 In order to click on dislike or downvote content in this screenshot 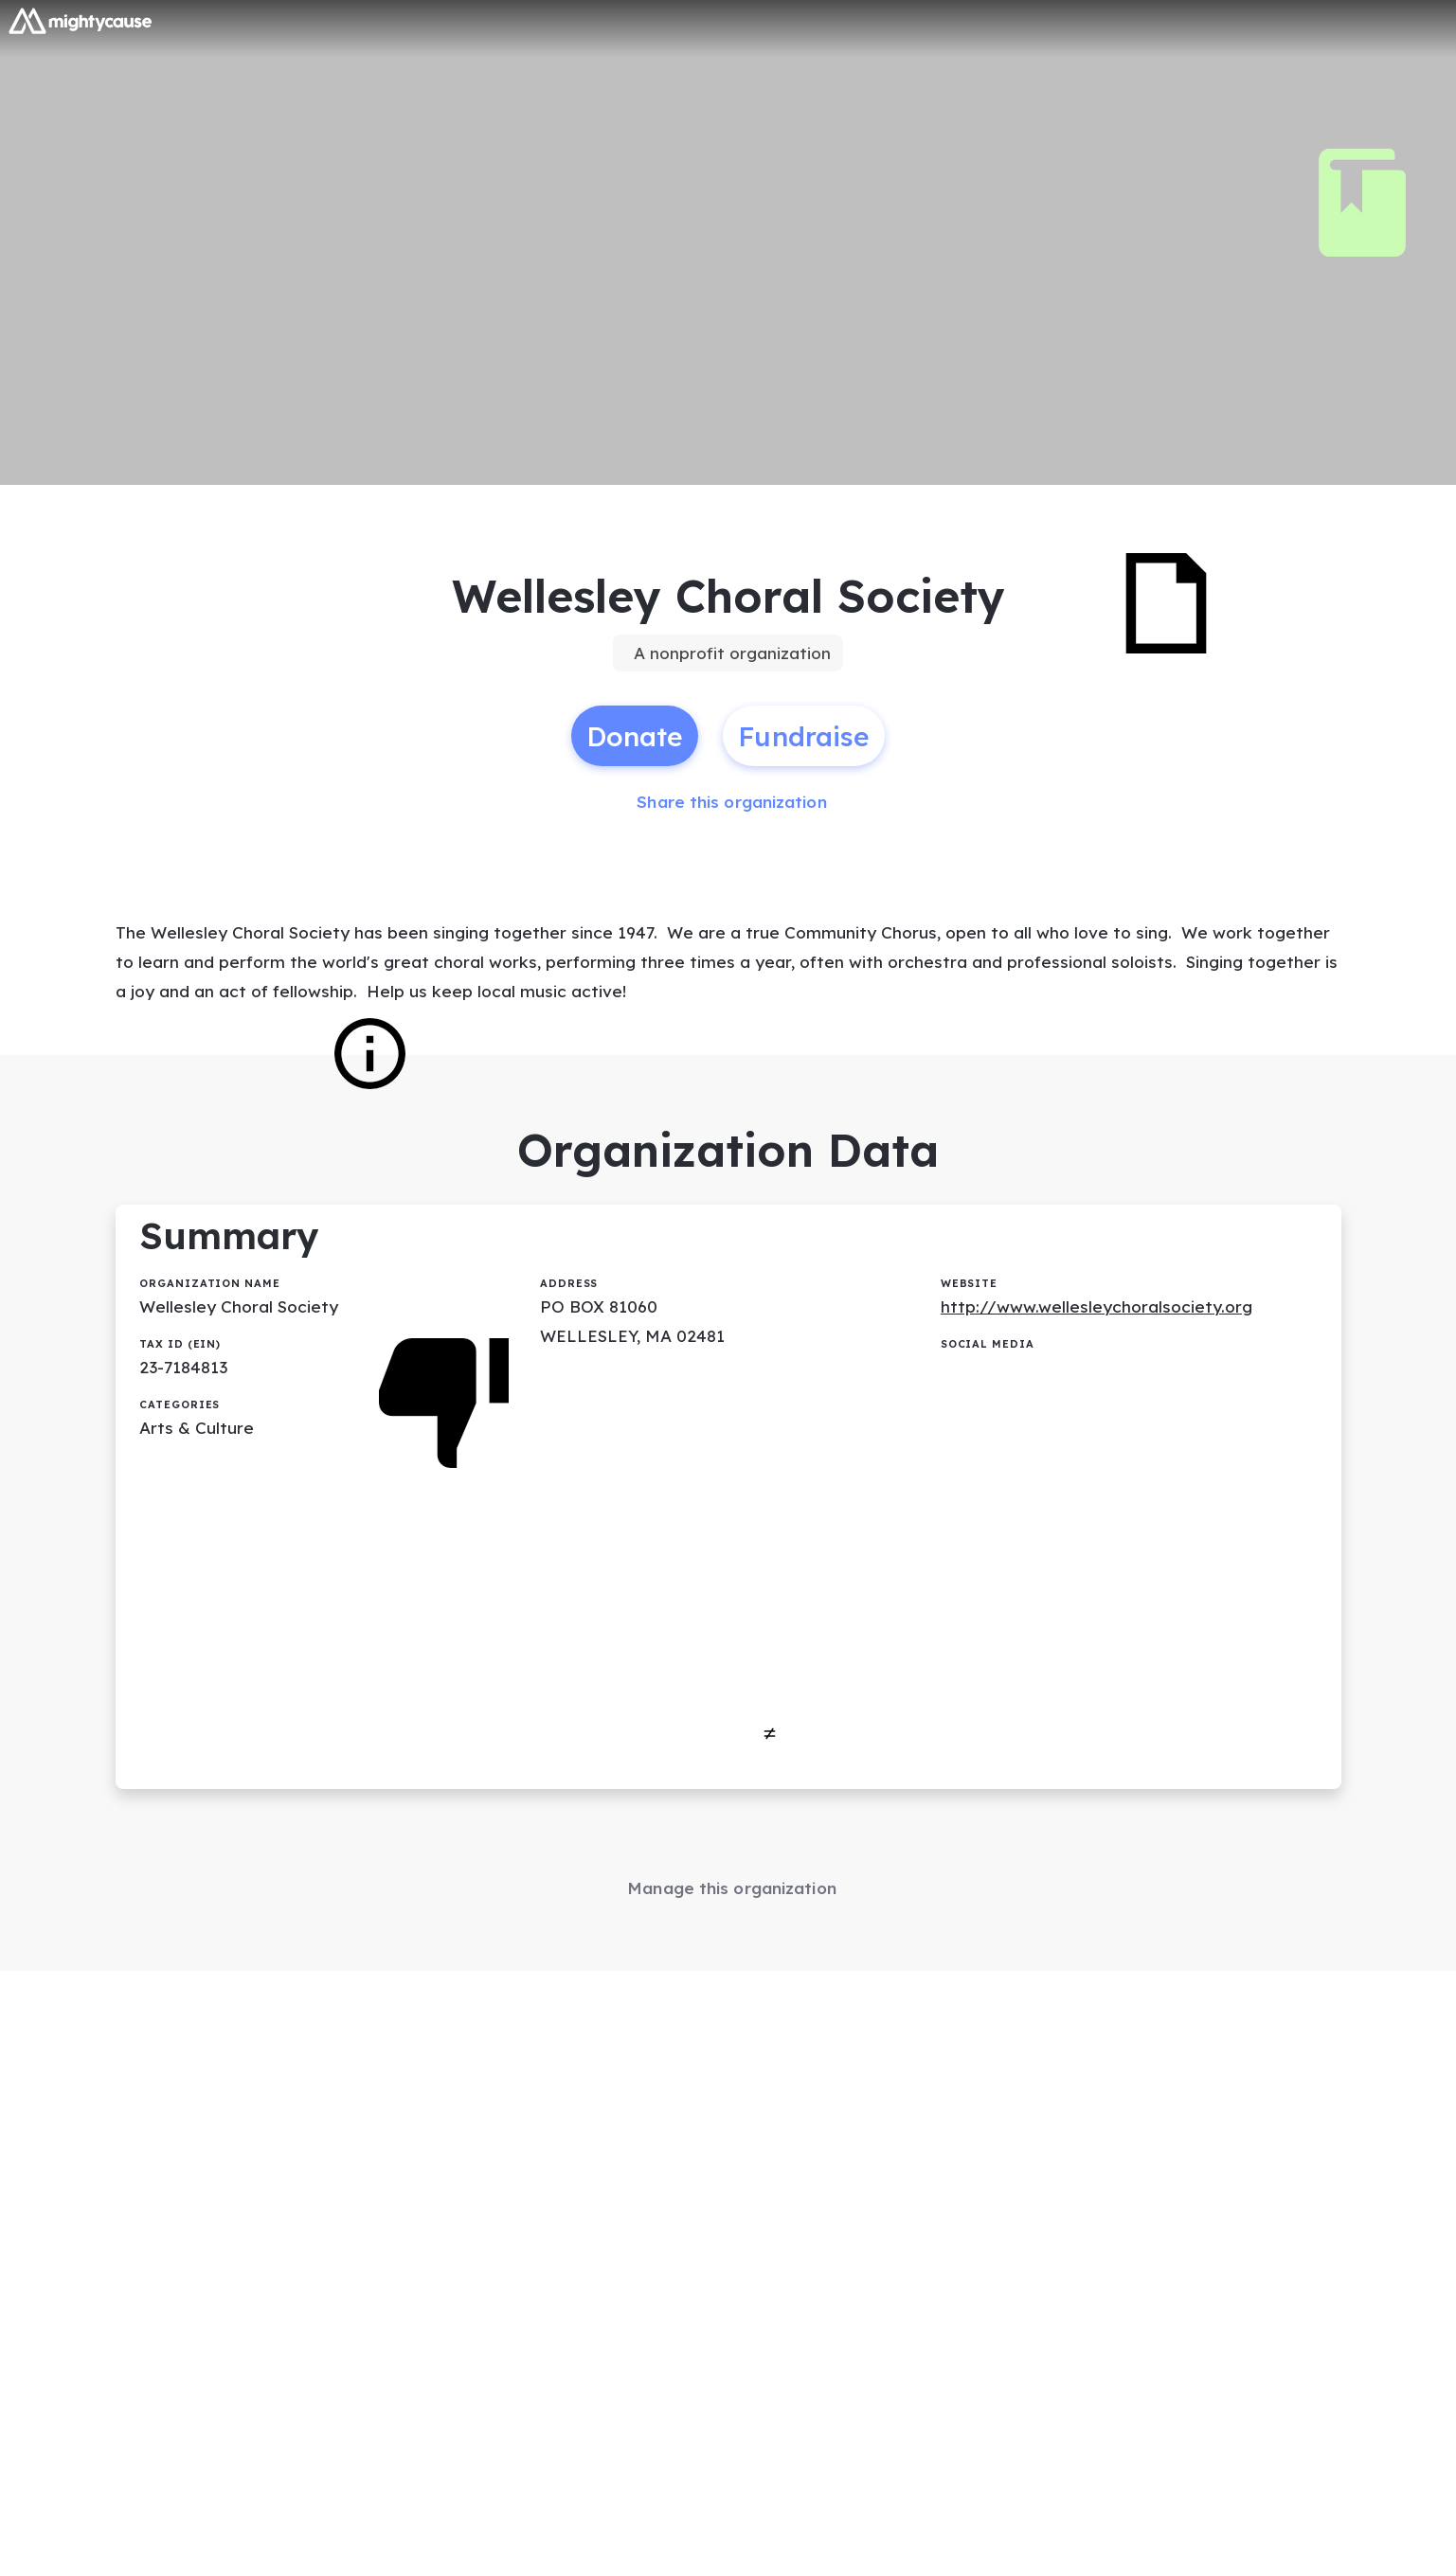, I will do `click(443, 1403)`.